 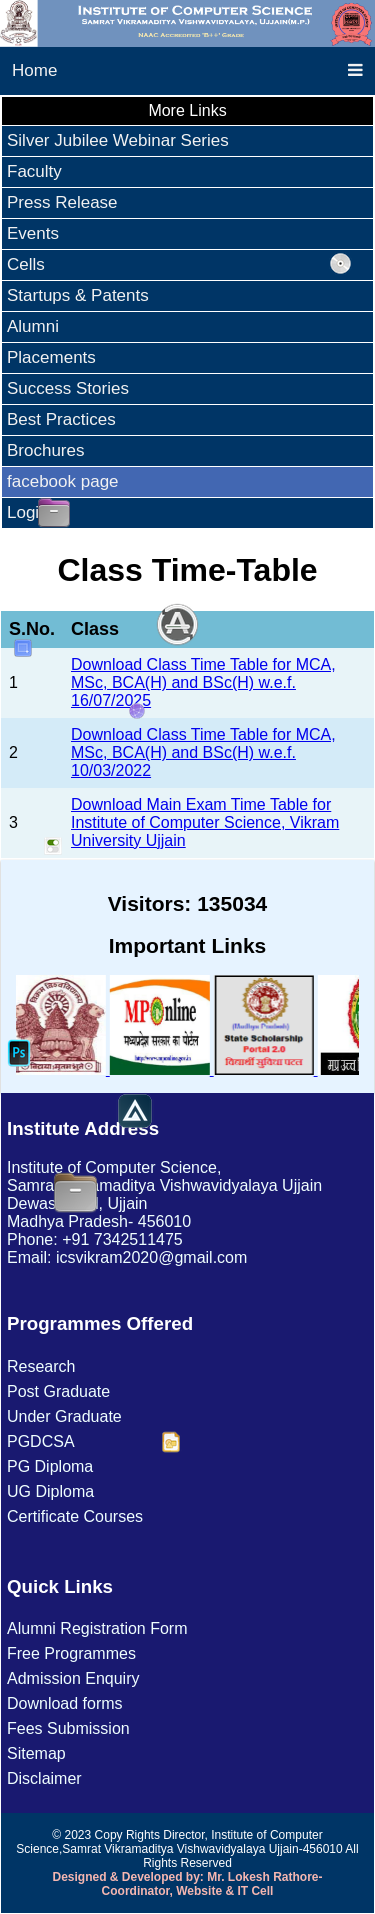 I want to click on take a screenshot, so click(x=23, y=648).